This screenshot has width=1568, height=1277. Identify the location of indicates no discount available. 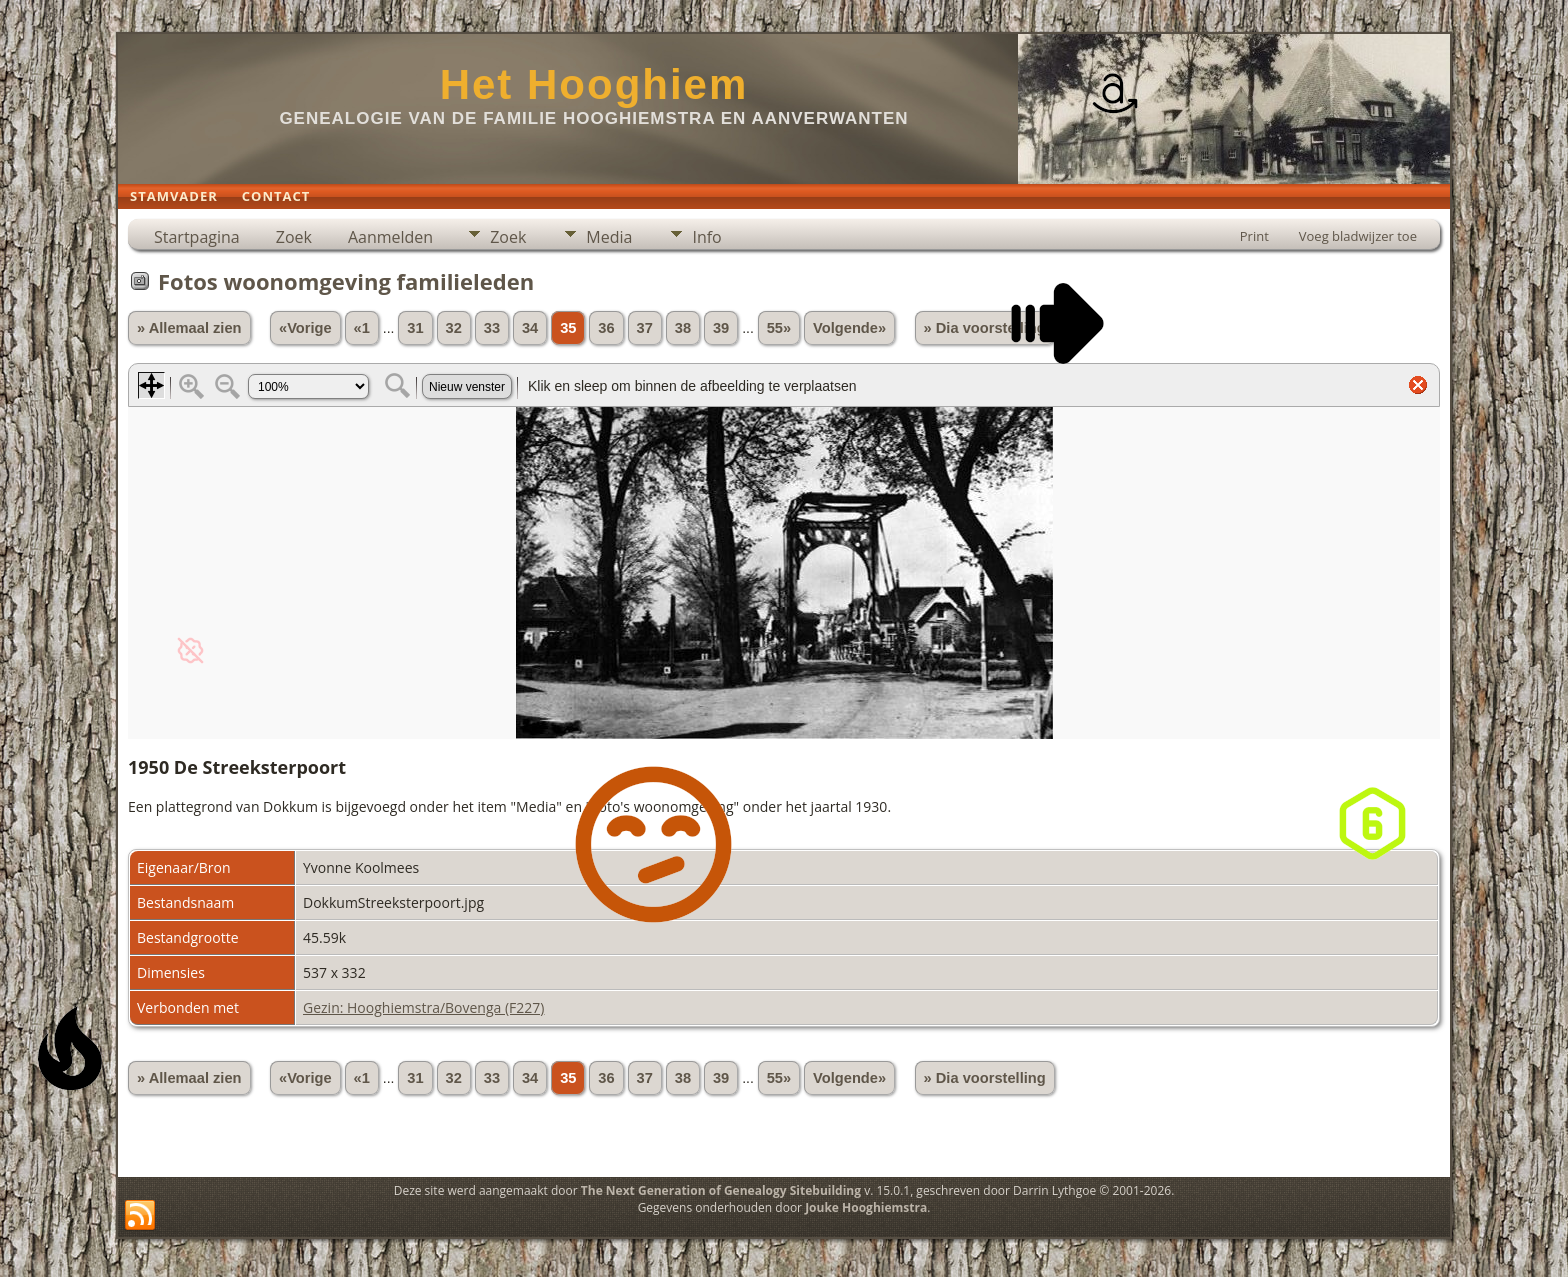
(190, 650).